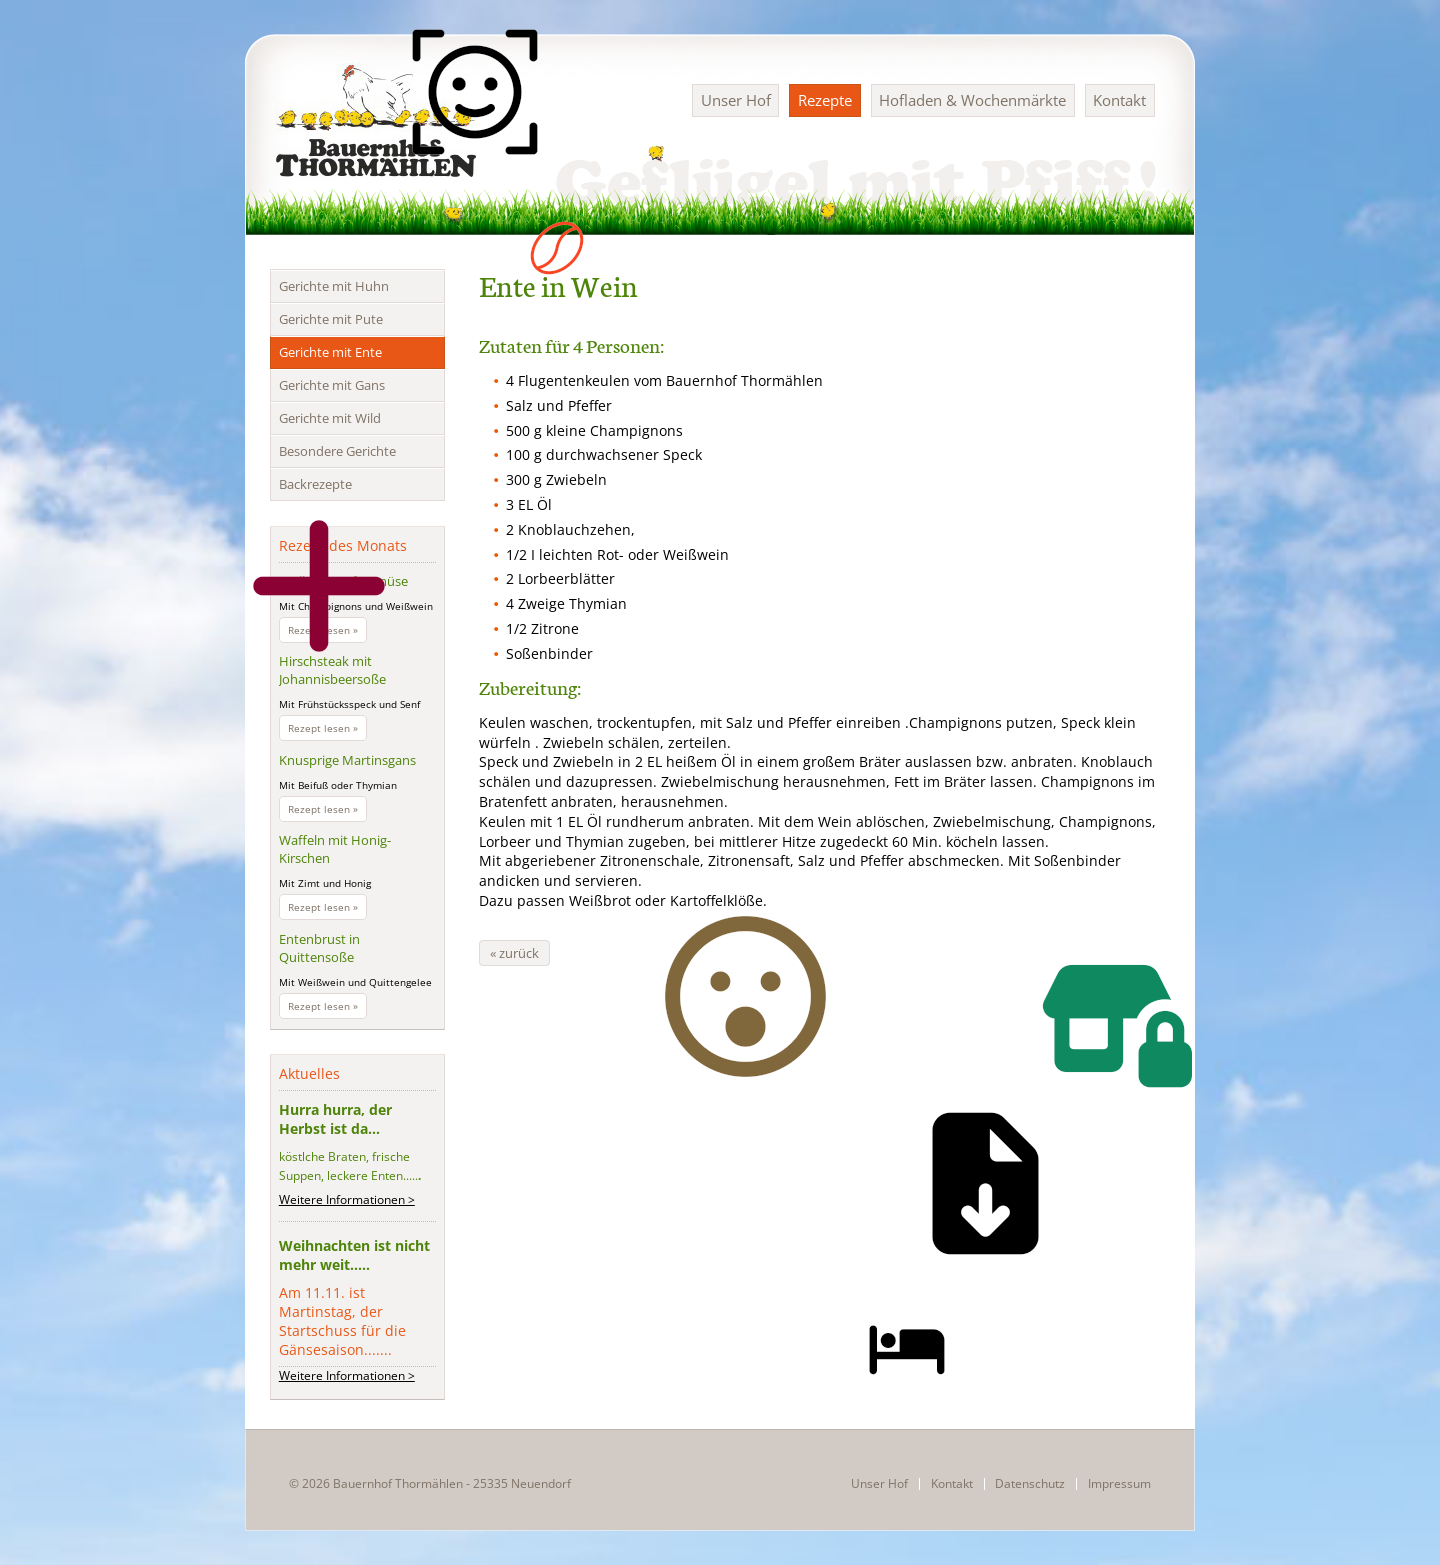 Image resolution: width=1440 pixels, height=1565 pixels. I want to click on book a hotel or accommodation, so click(907, 1348).